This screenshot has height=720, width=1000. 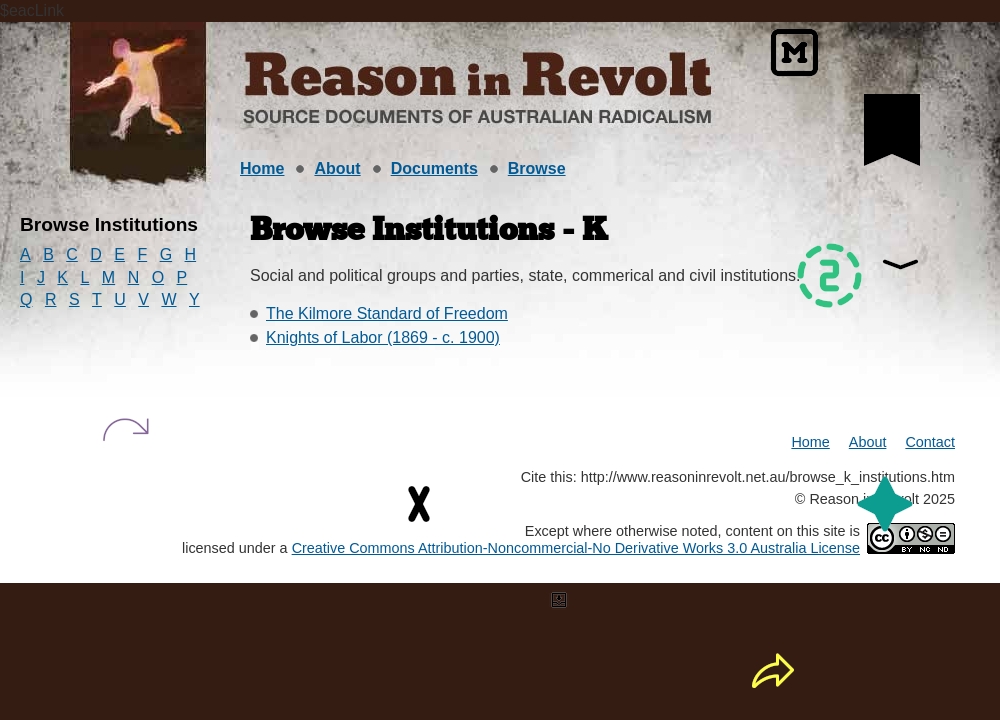 I want to click on redo last action, so click(x=125, y=428).